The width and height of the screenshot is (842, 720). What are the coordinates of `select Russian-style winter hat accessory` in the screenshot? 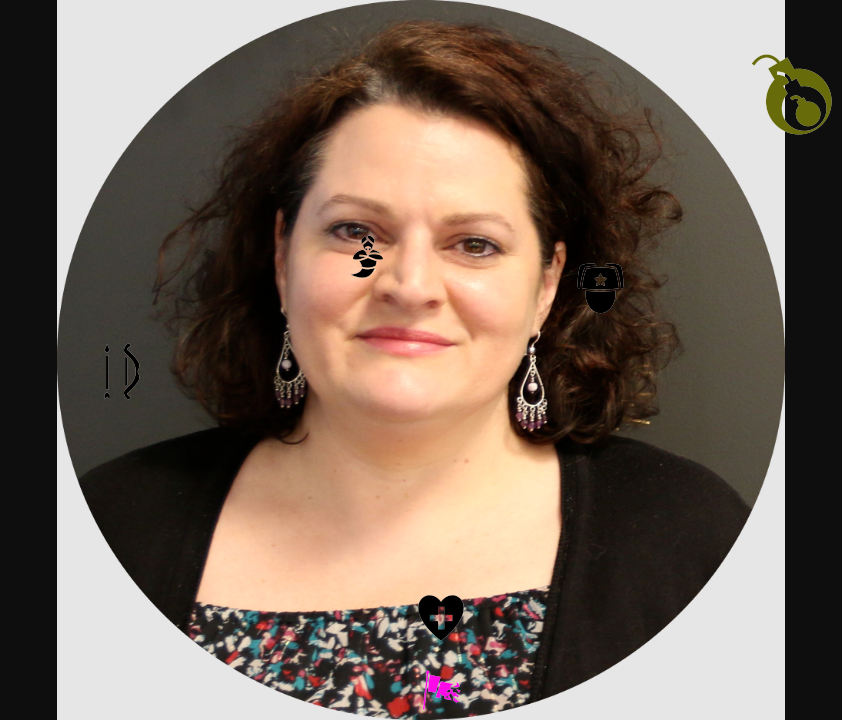 It's located at (600, 287).